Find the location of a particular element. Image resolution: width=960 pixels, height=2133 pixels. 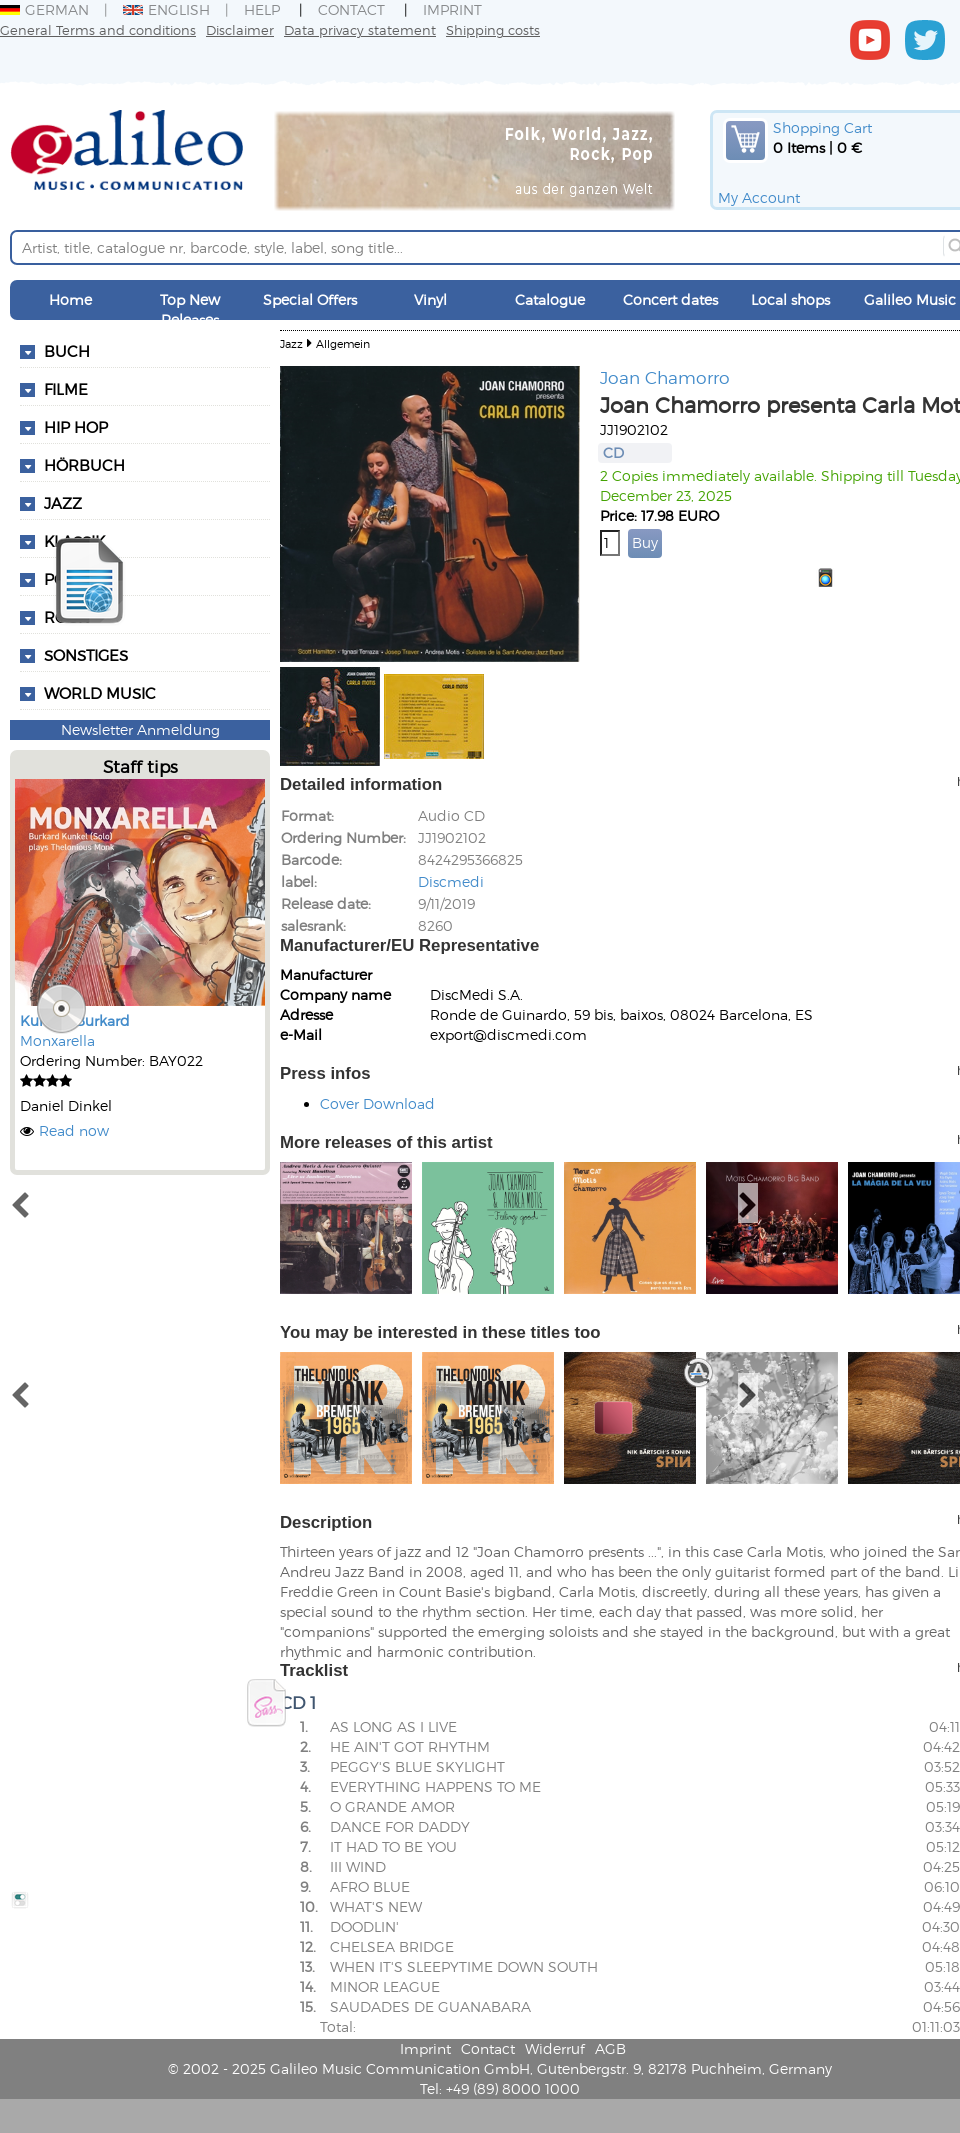

access desktop folder contents is located at coordinates (613, 1416).